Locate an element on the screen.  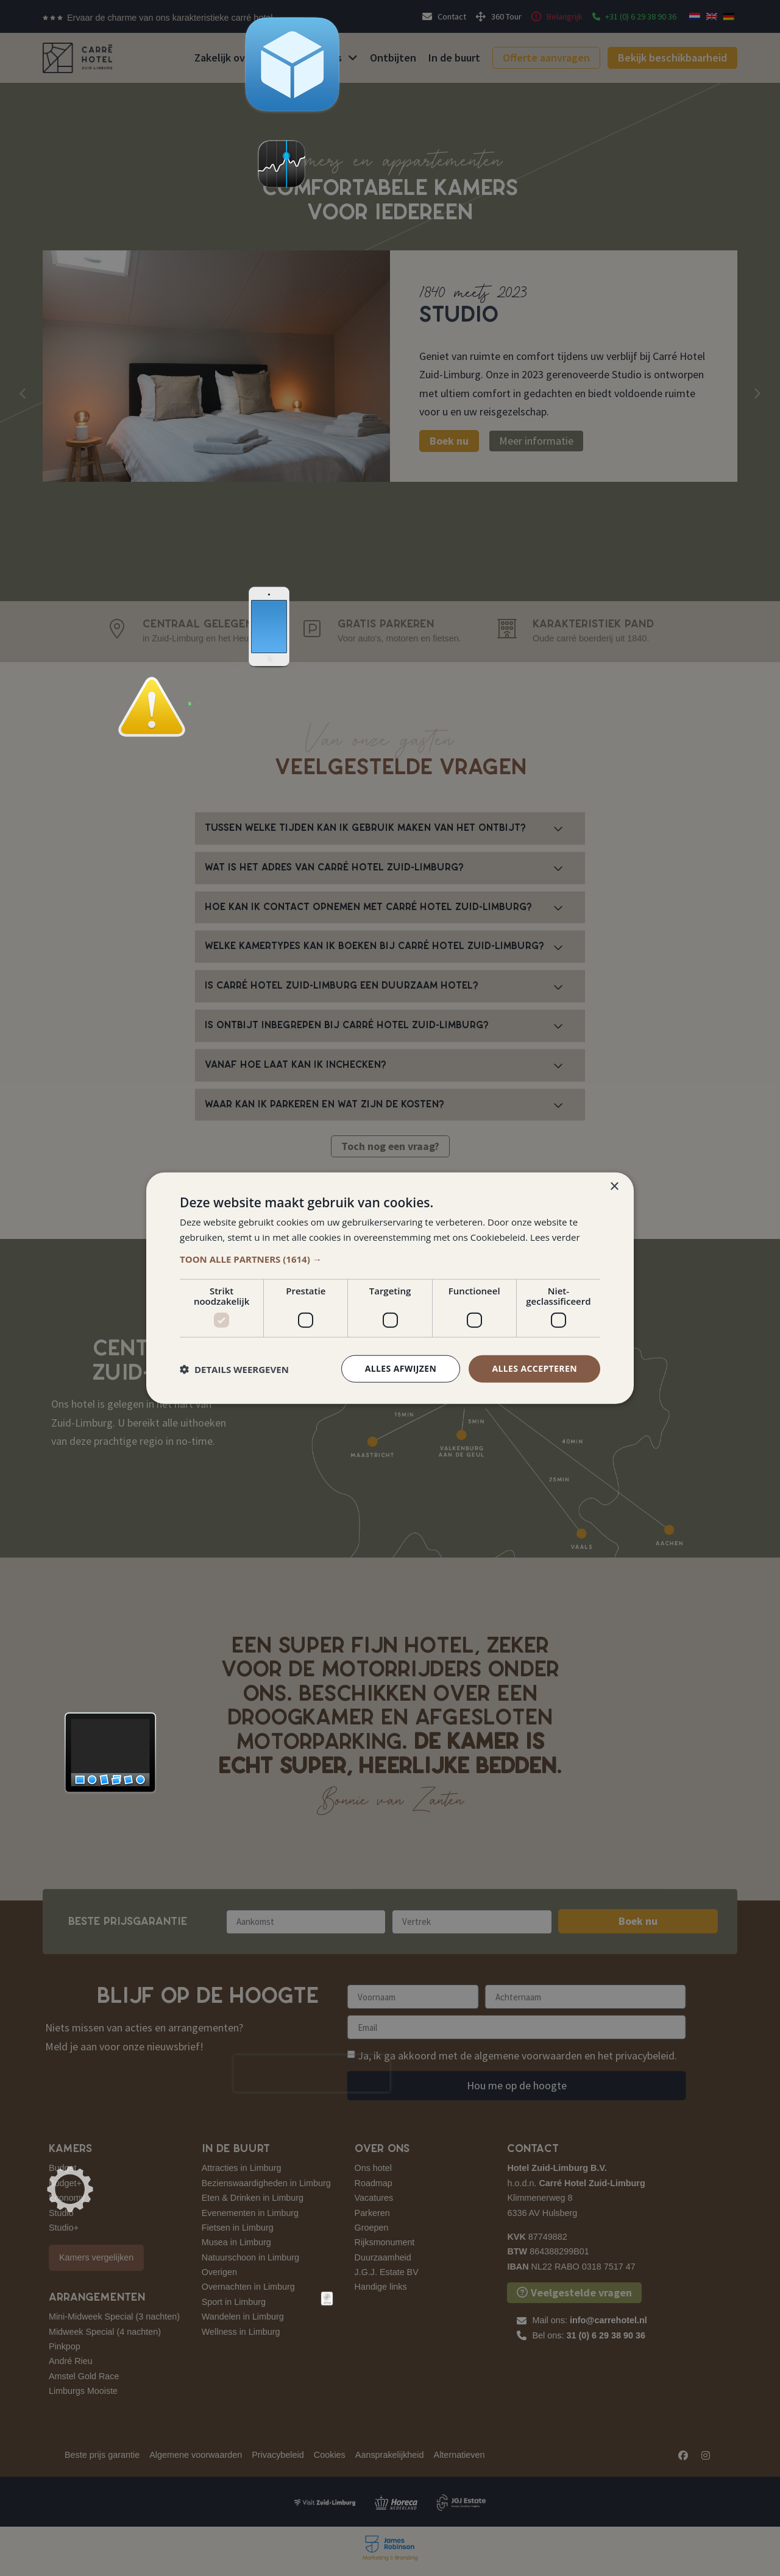
access the dock settings or preferences is located at coordinates (110, 1753).